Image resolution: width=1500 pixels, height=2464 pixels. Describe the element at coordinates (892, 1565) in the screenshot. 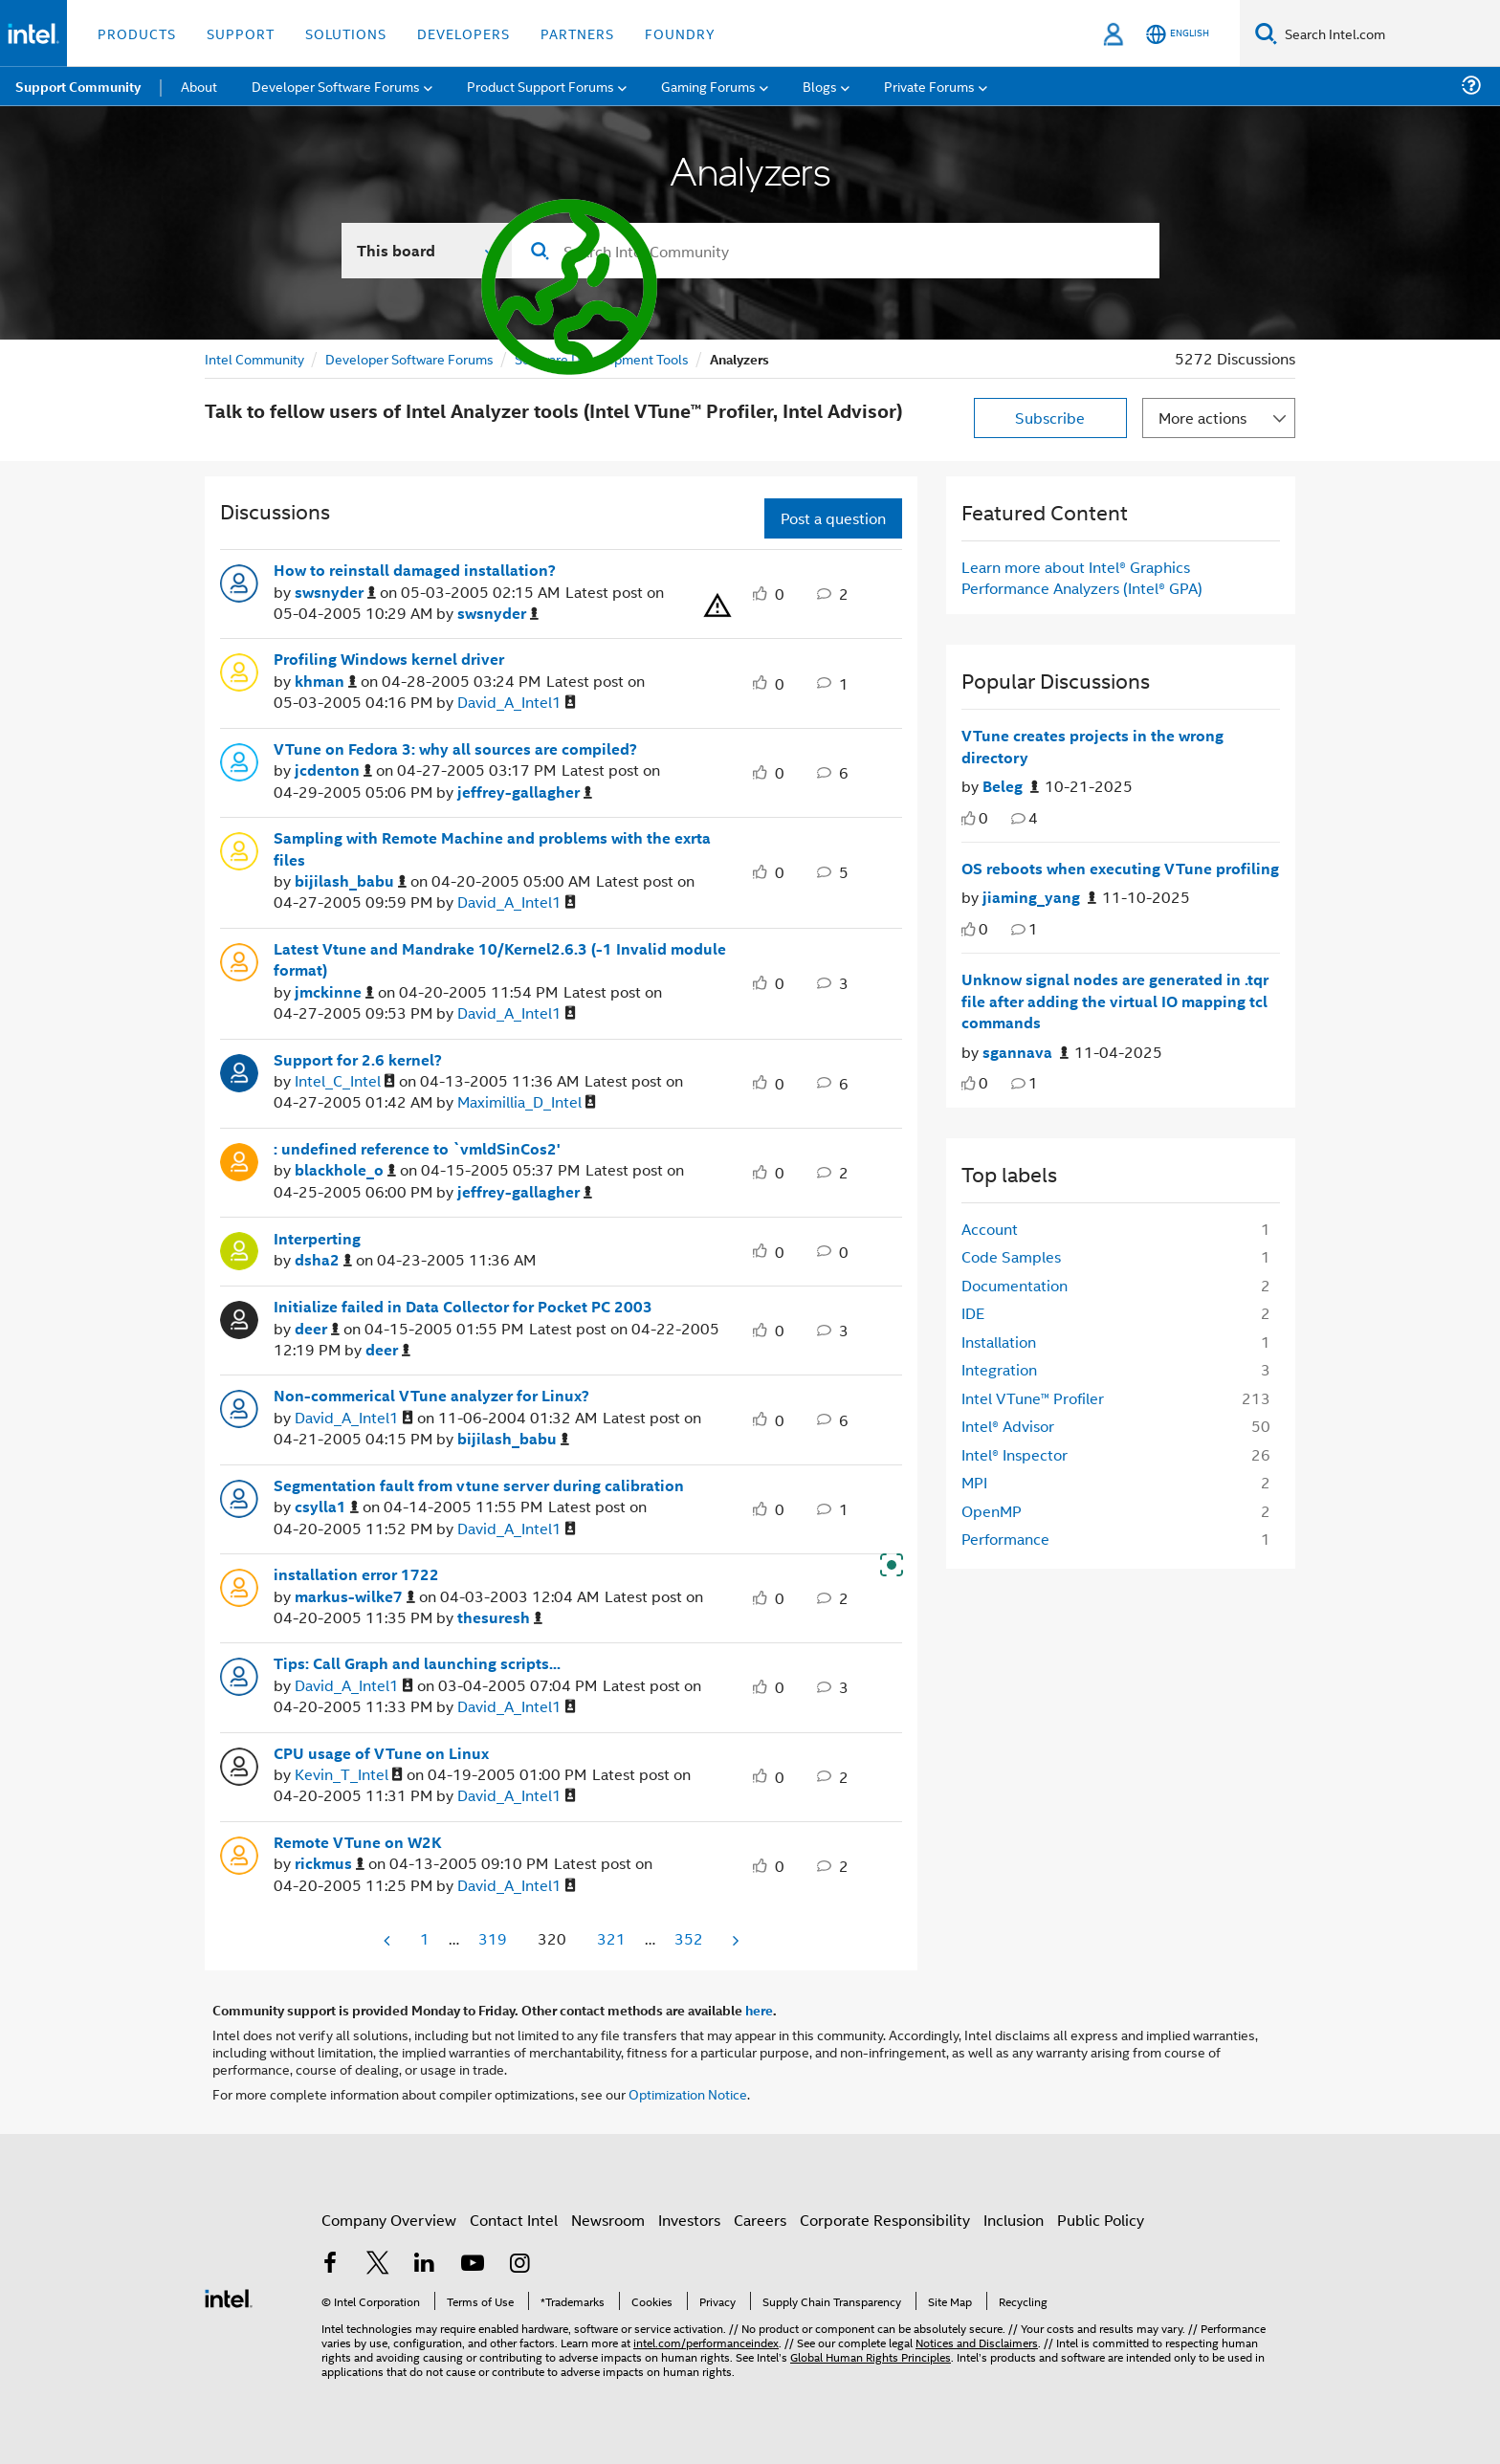

I see `activate camera focus or targeting mode` at that location.